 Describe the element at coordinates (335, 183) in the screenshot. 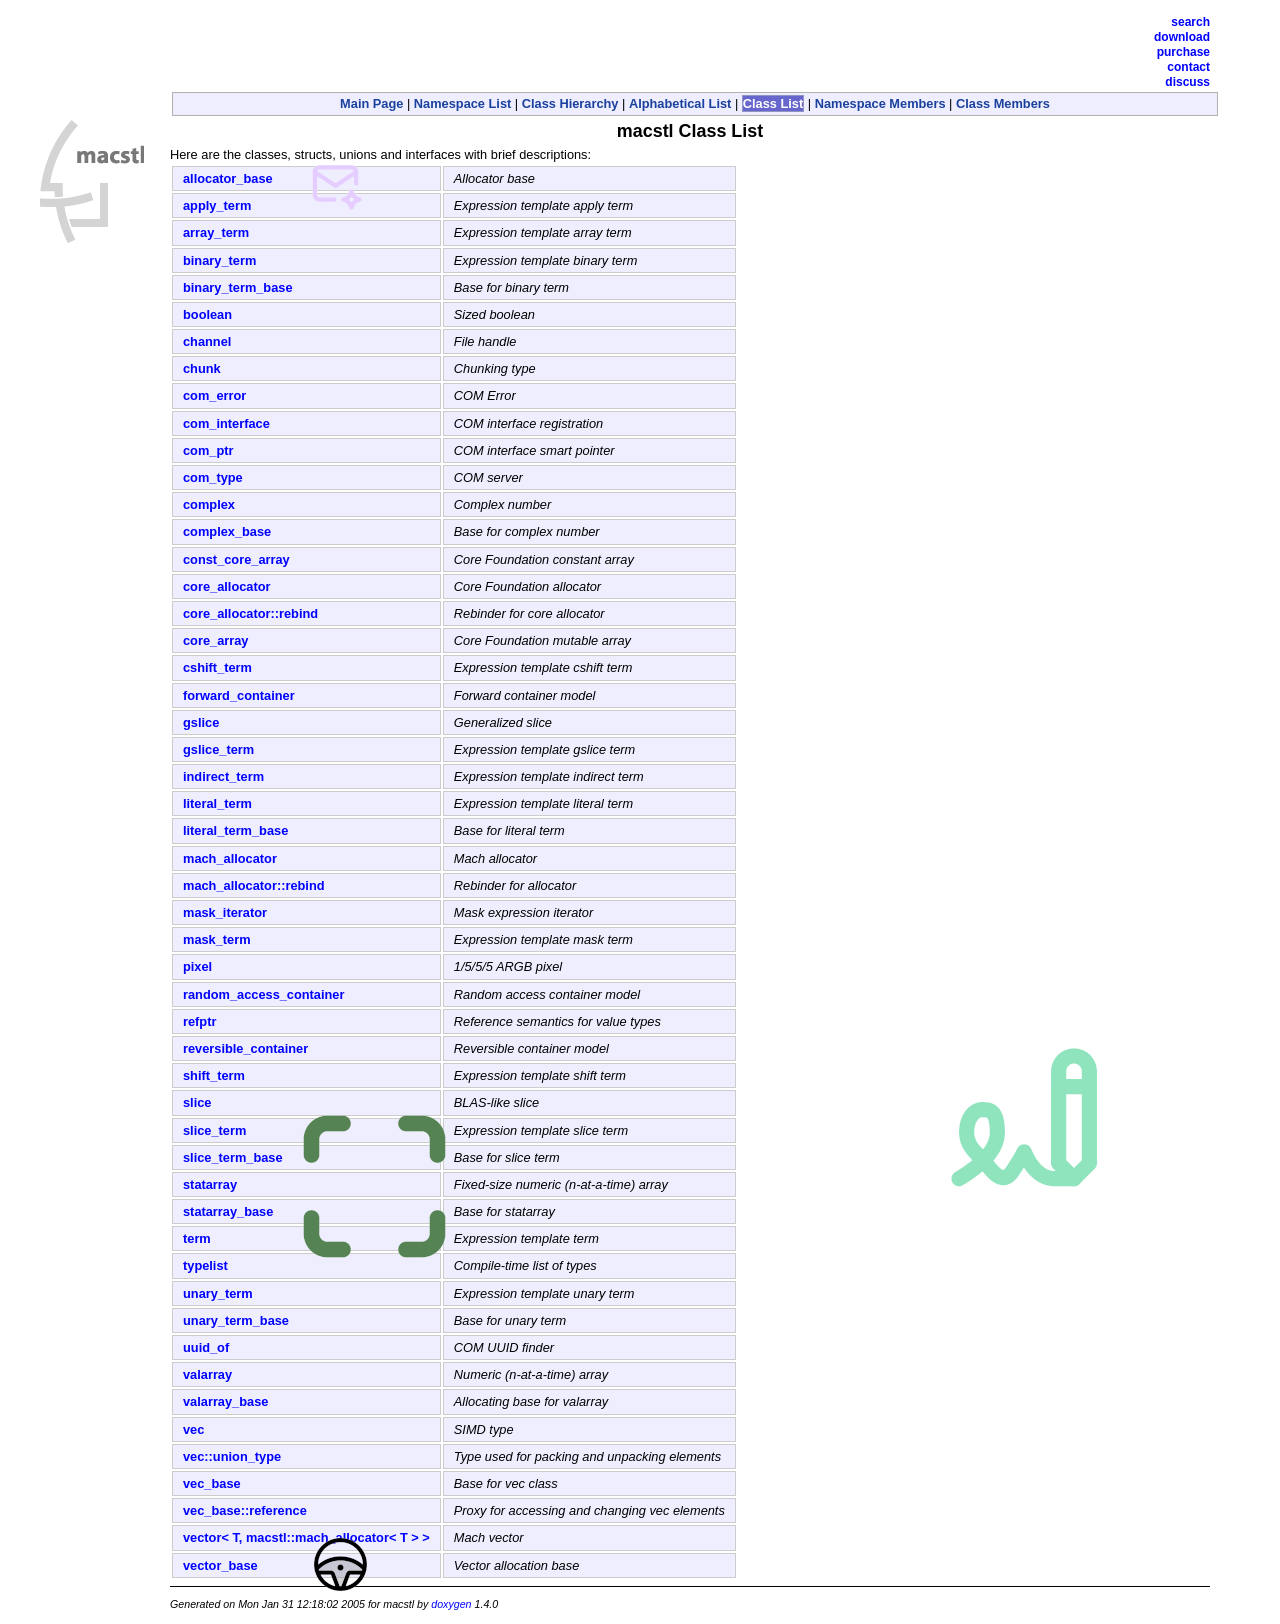

I see `AI-powered email or smart compose feature` at that location.